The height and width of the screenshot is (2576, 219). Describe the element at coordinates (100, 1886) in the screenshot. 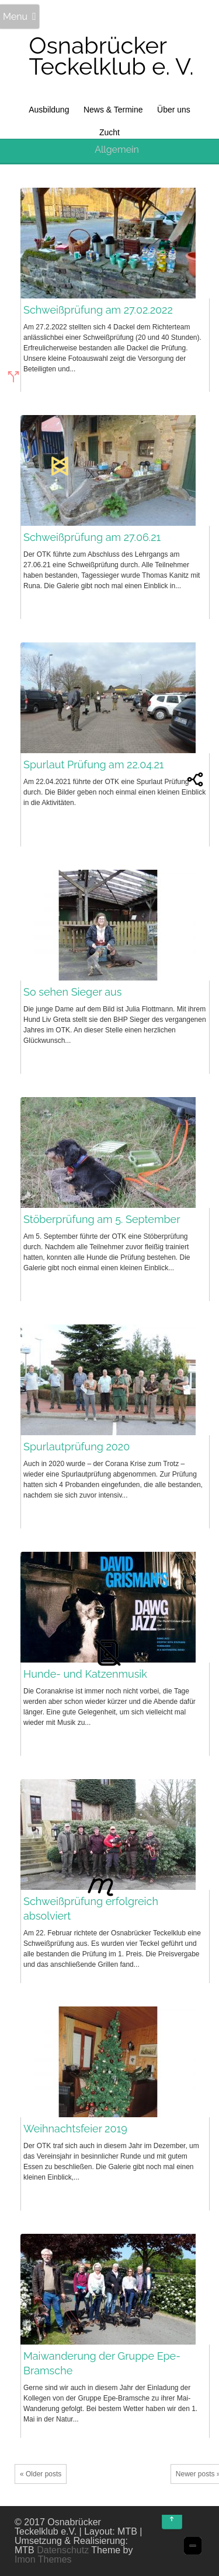

I see `open the Meetup app` at that location.